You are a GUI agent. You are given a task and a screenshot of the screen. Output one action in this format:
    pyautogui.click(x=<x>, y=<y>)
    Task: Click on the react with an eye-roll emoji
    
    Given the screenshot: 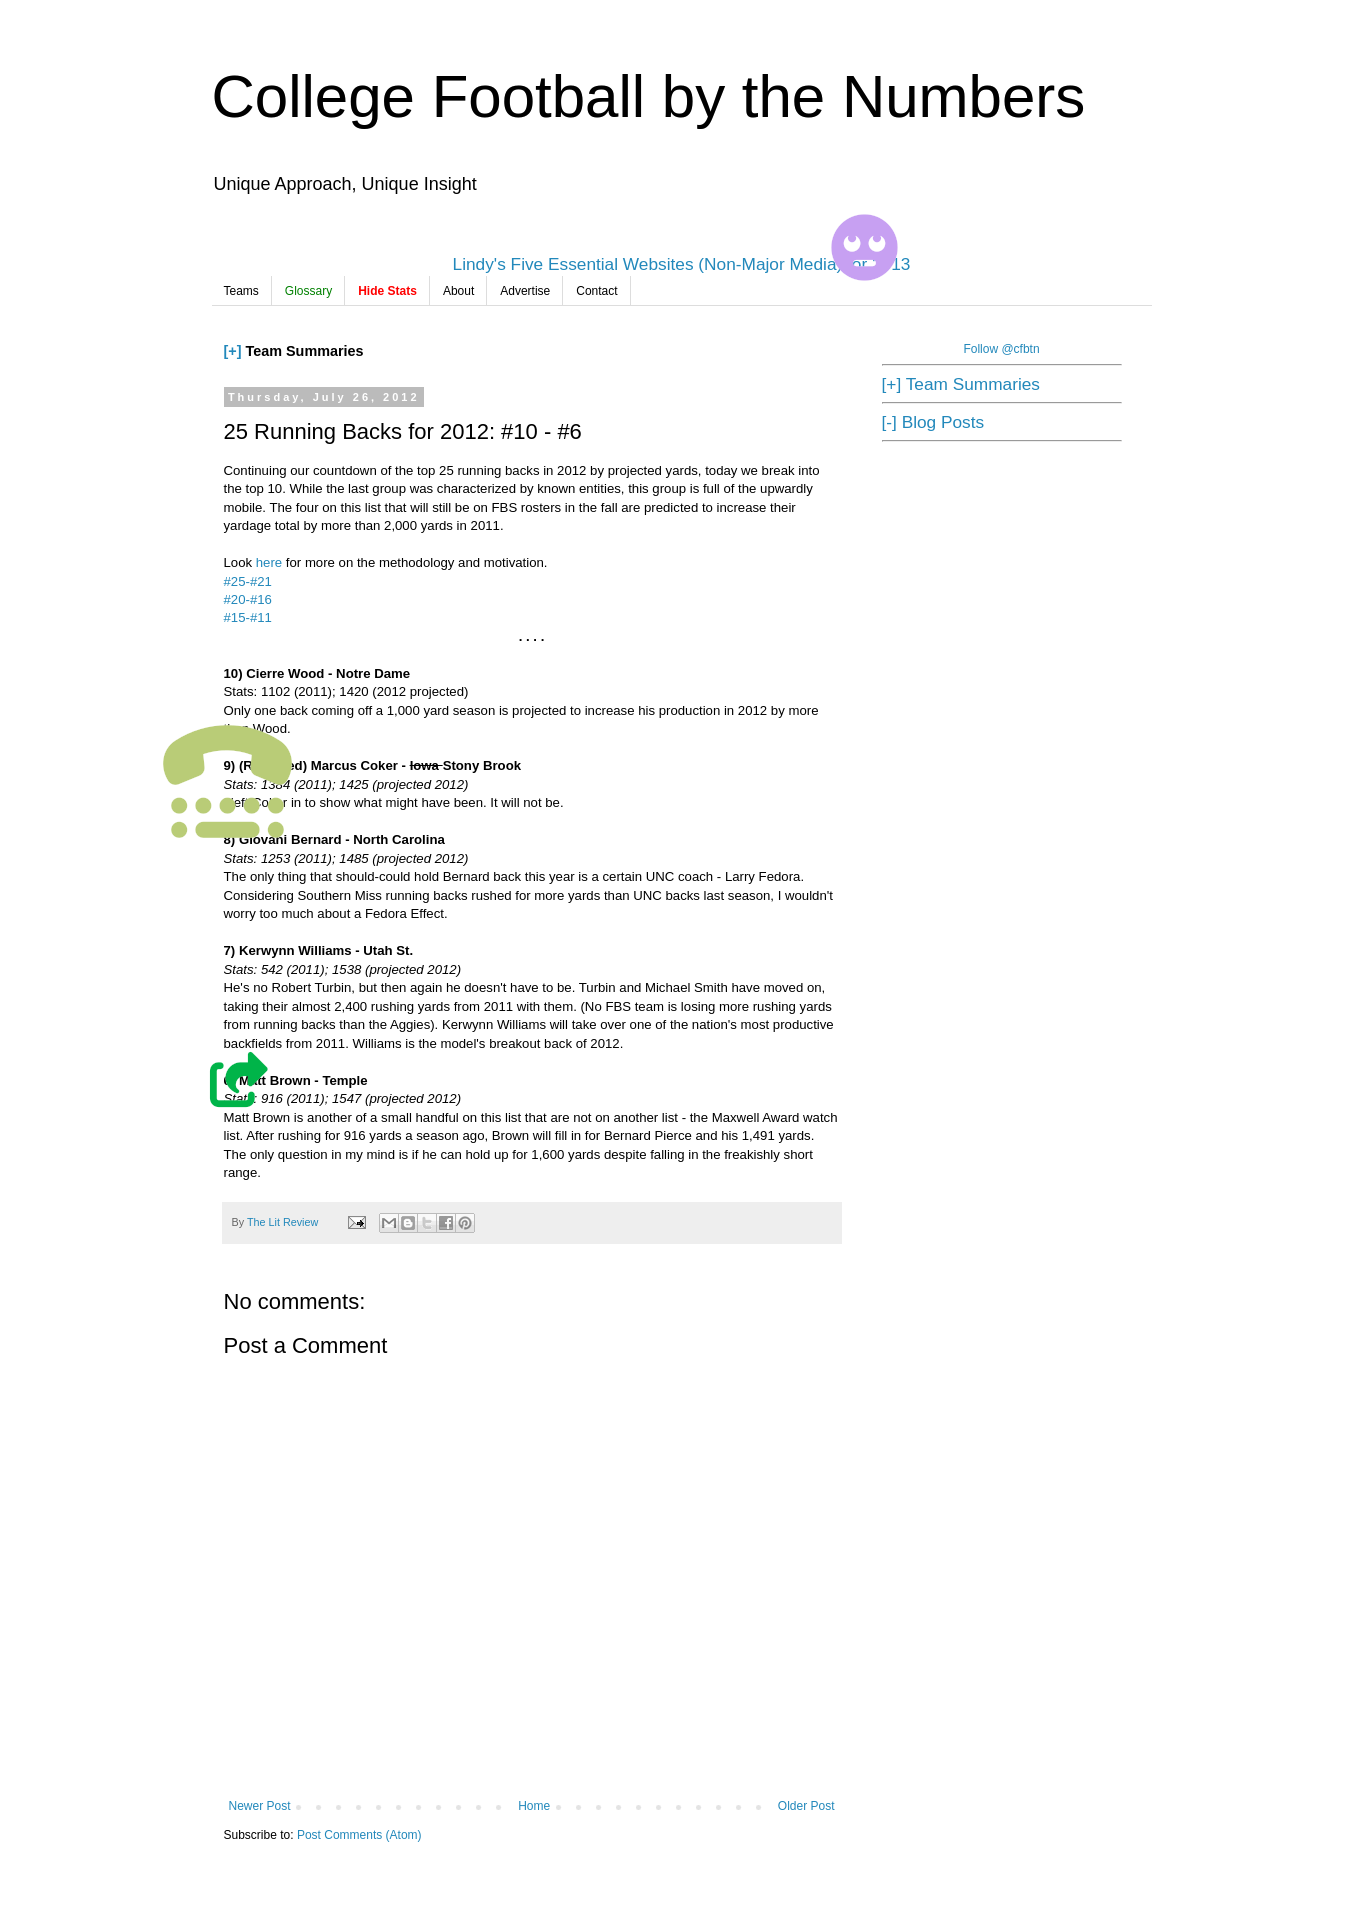 What is the action you would take?
    pyautogui.click(x=864, y=247)
    